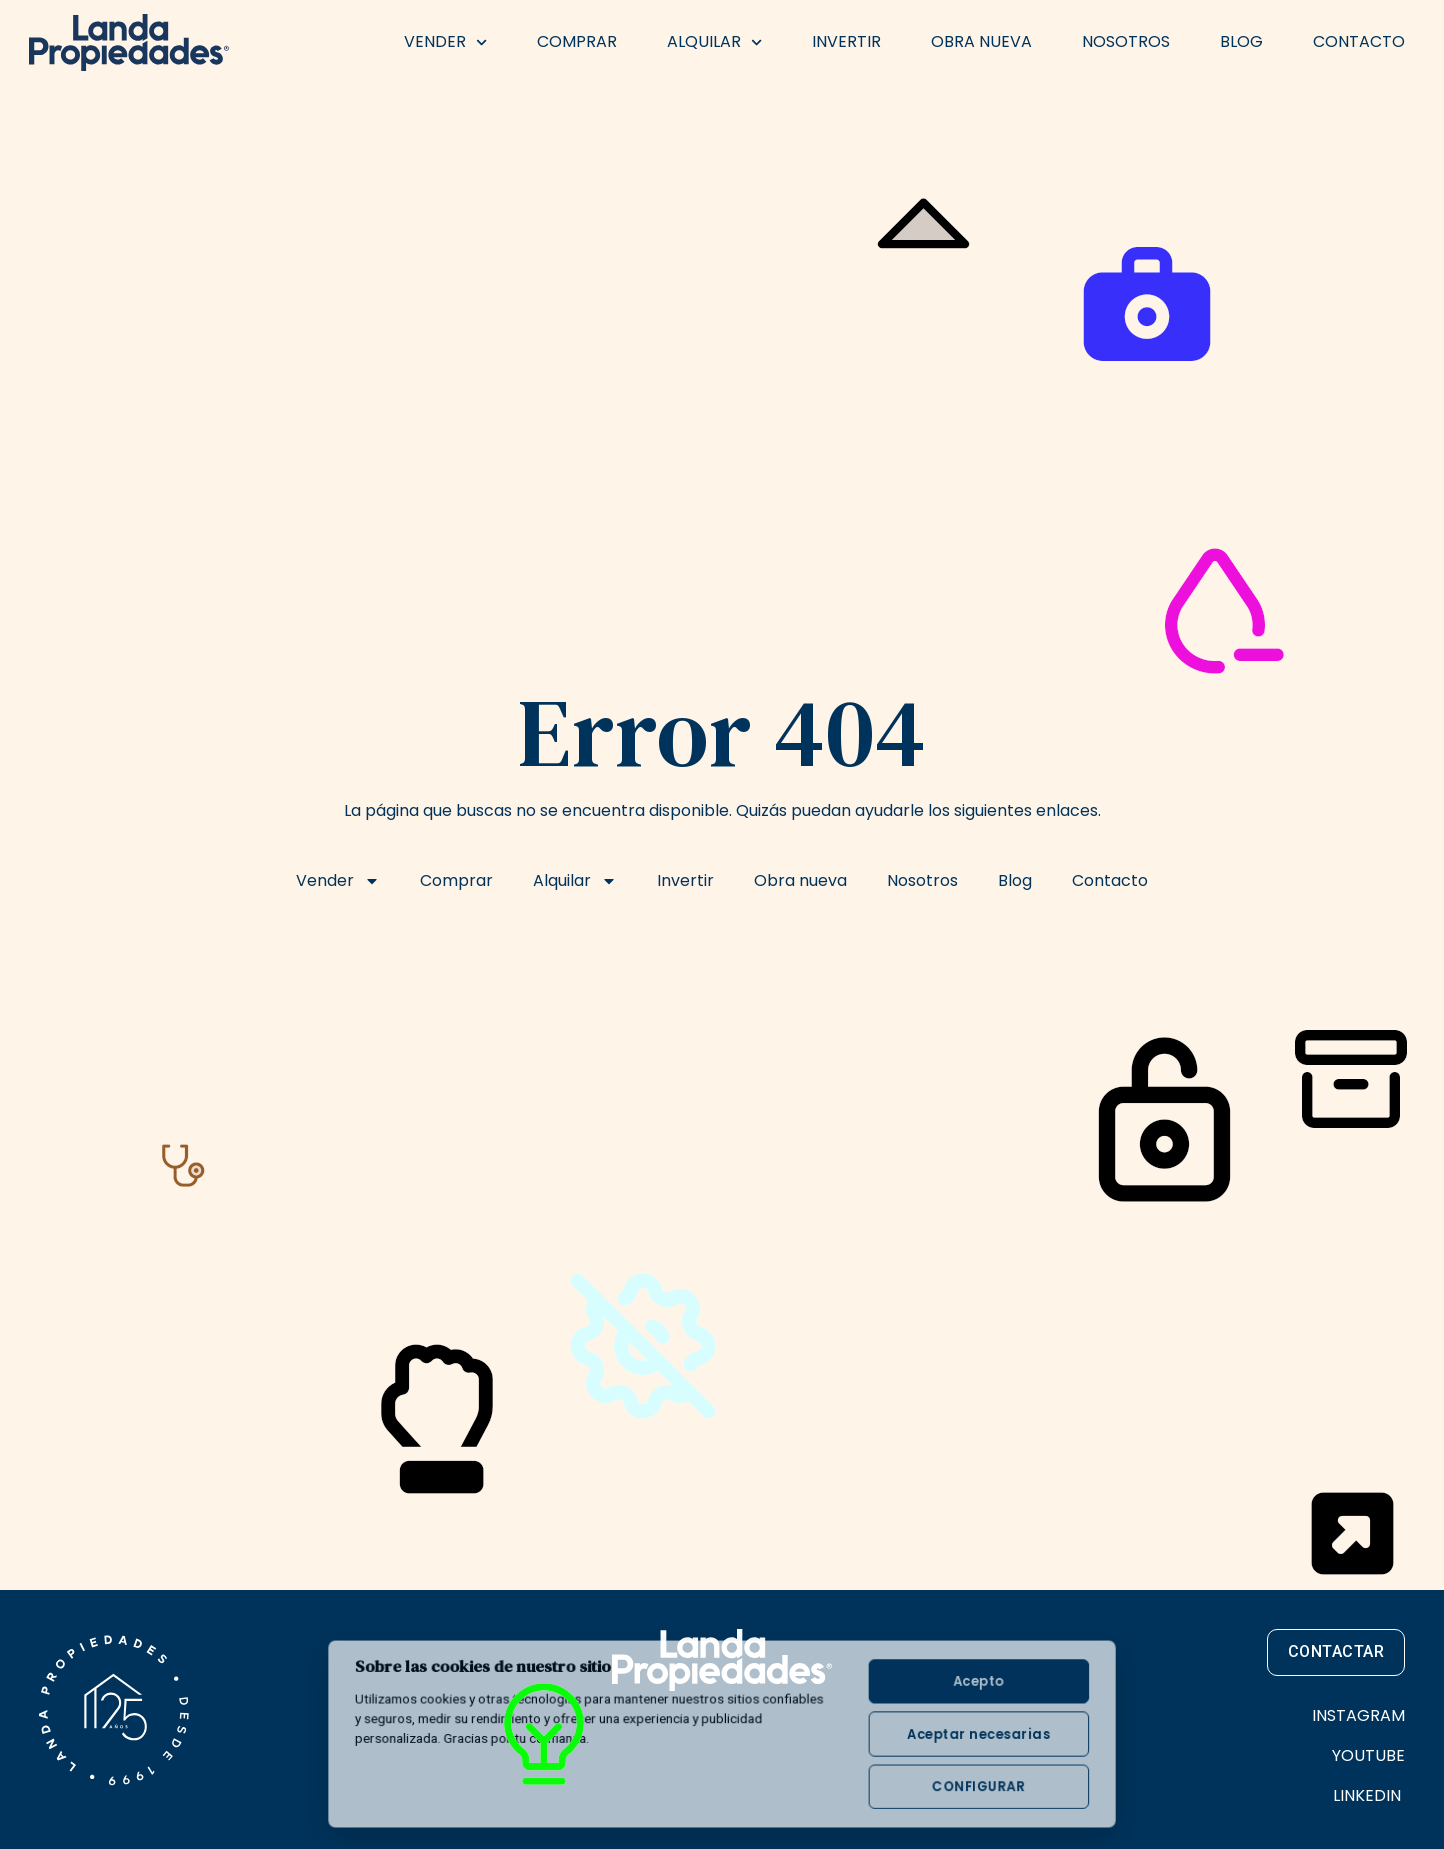 This screenshot has height=1849, width=1444. I want to click on archive selected items, so click(1351, 1079).